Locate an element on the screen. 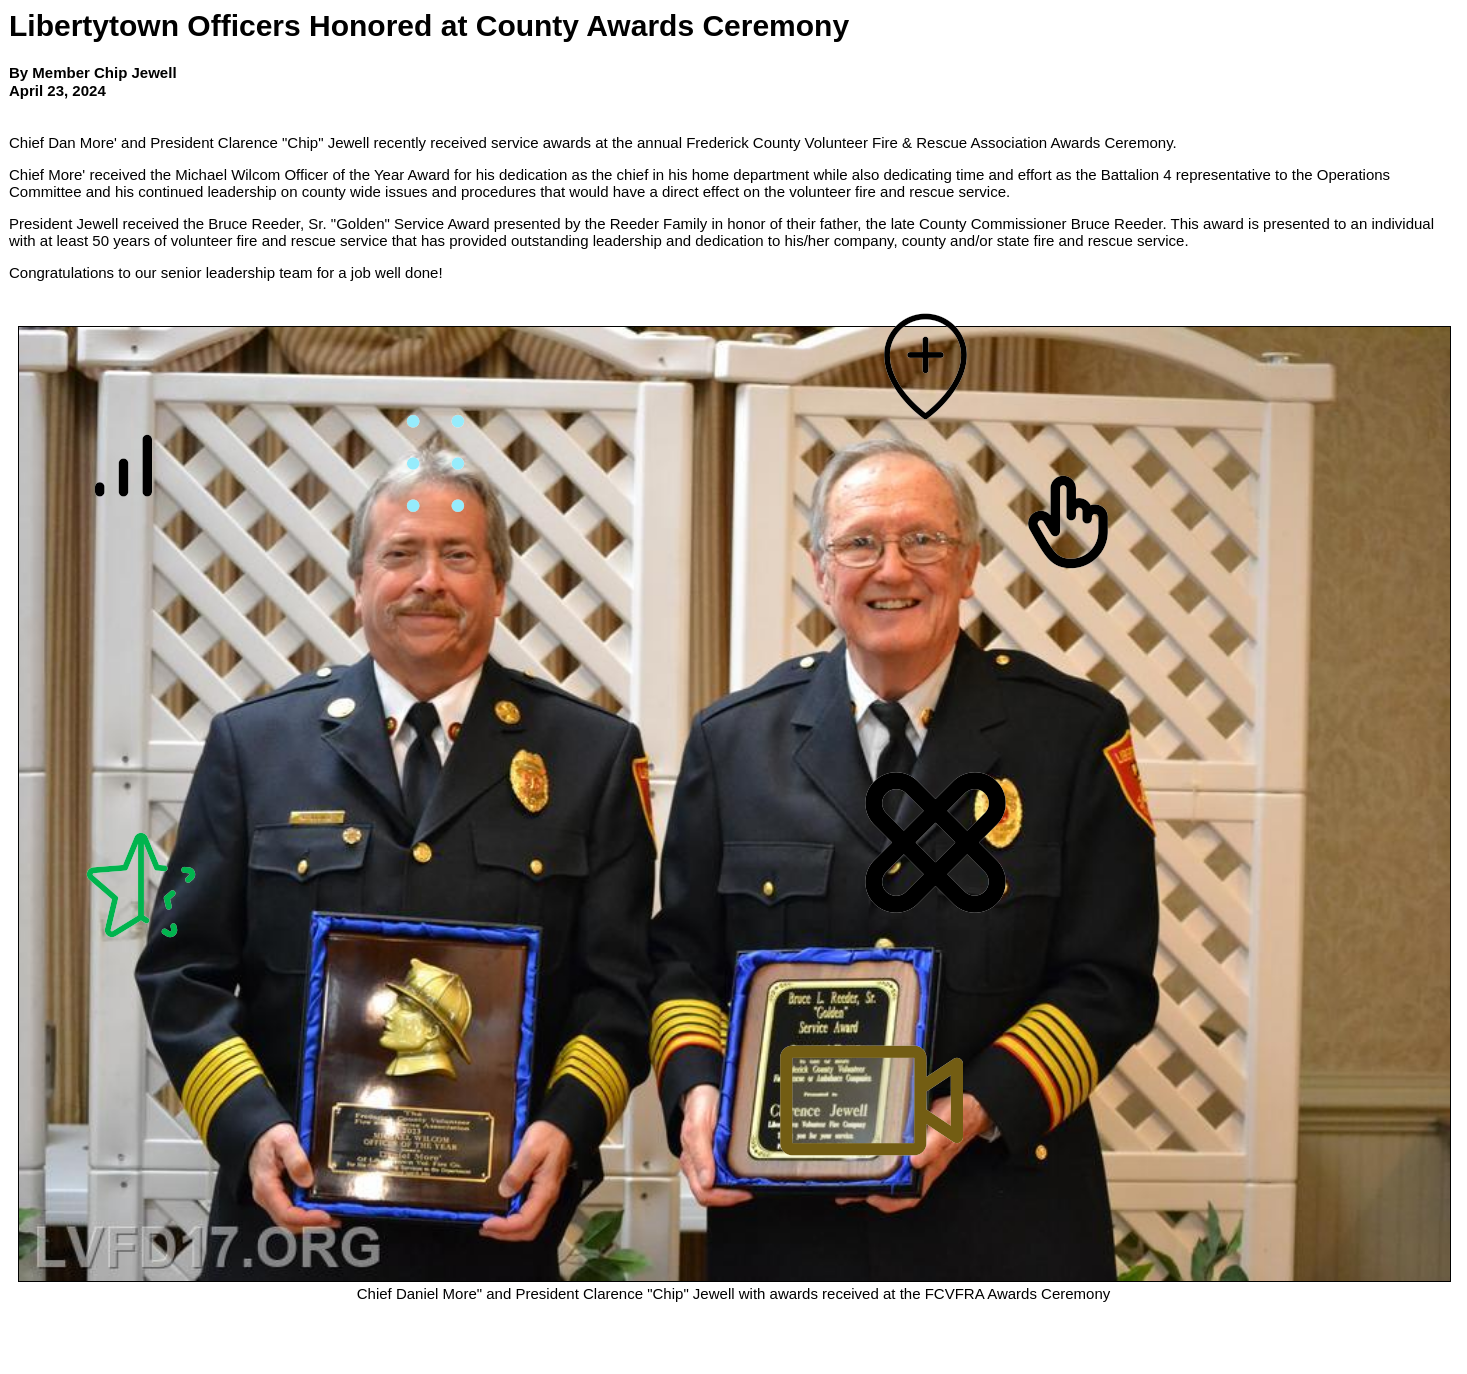  add a new location pin is located at coordinates (925, 366).